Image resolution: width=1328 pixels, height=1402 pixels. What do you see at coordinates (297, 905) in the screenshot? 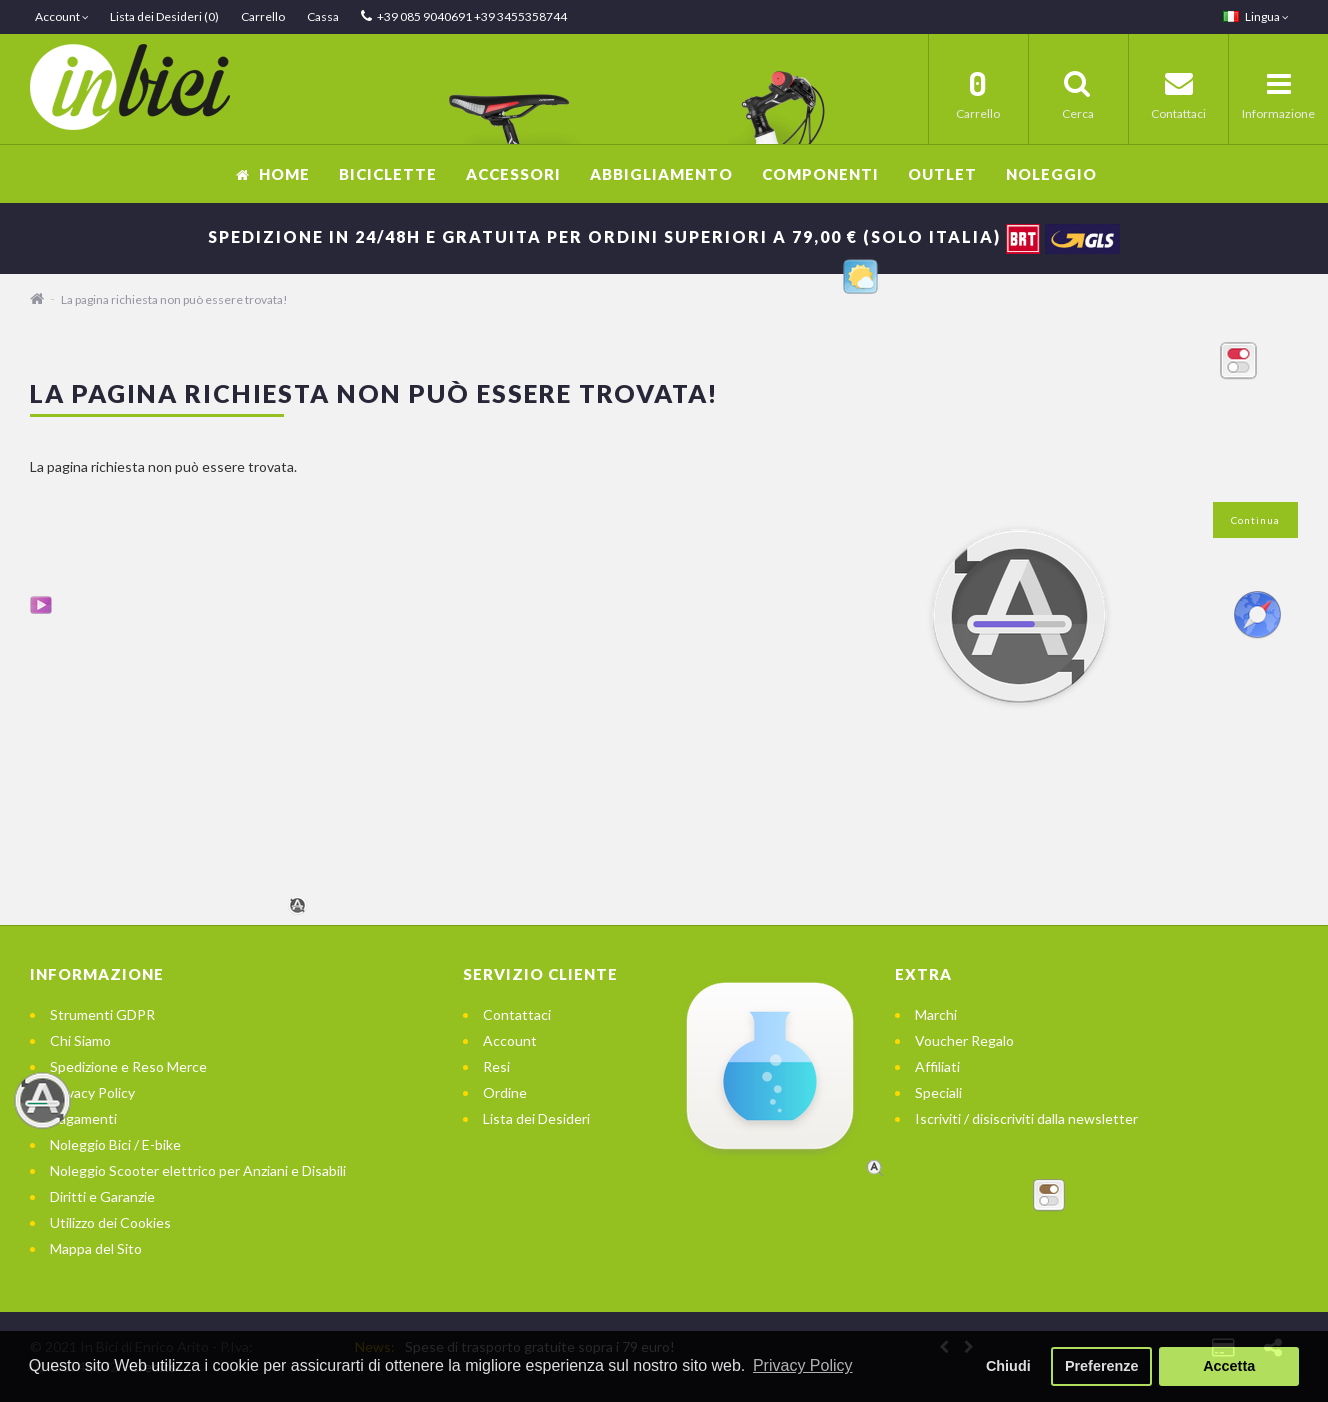
I see `check for available system updates` at bounding box center [297, 905].